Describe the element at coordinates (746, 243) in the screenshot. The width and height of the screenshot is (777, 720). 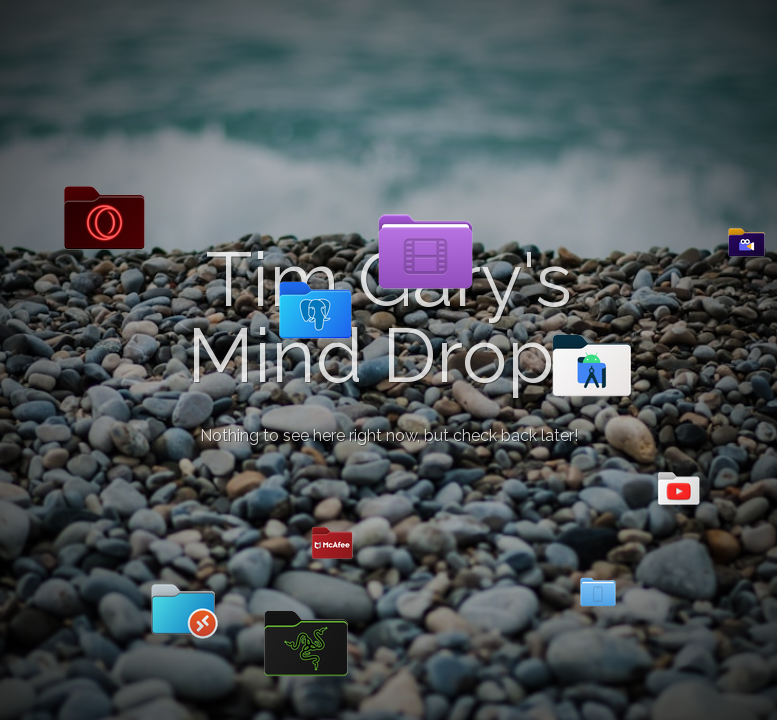
I see `open wondershare anireel project folder` at that location.